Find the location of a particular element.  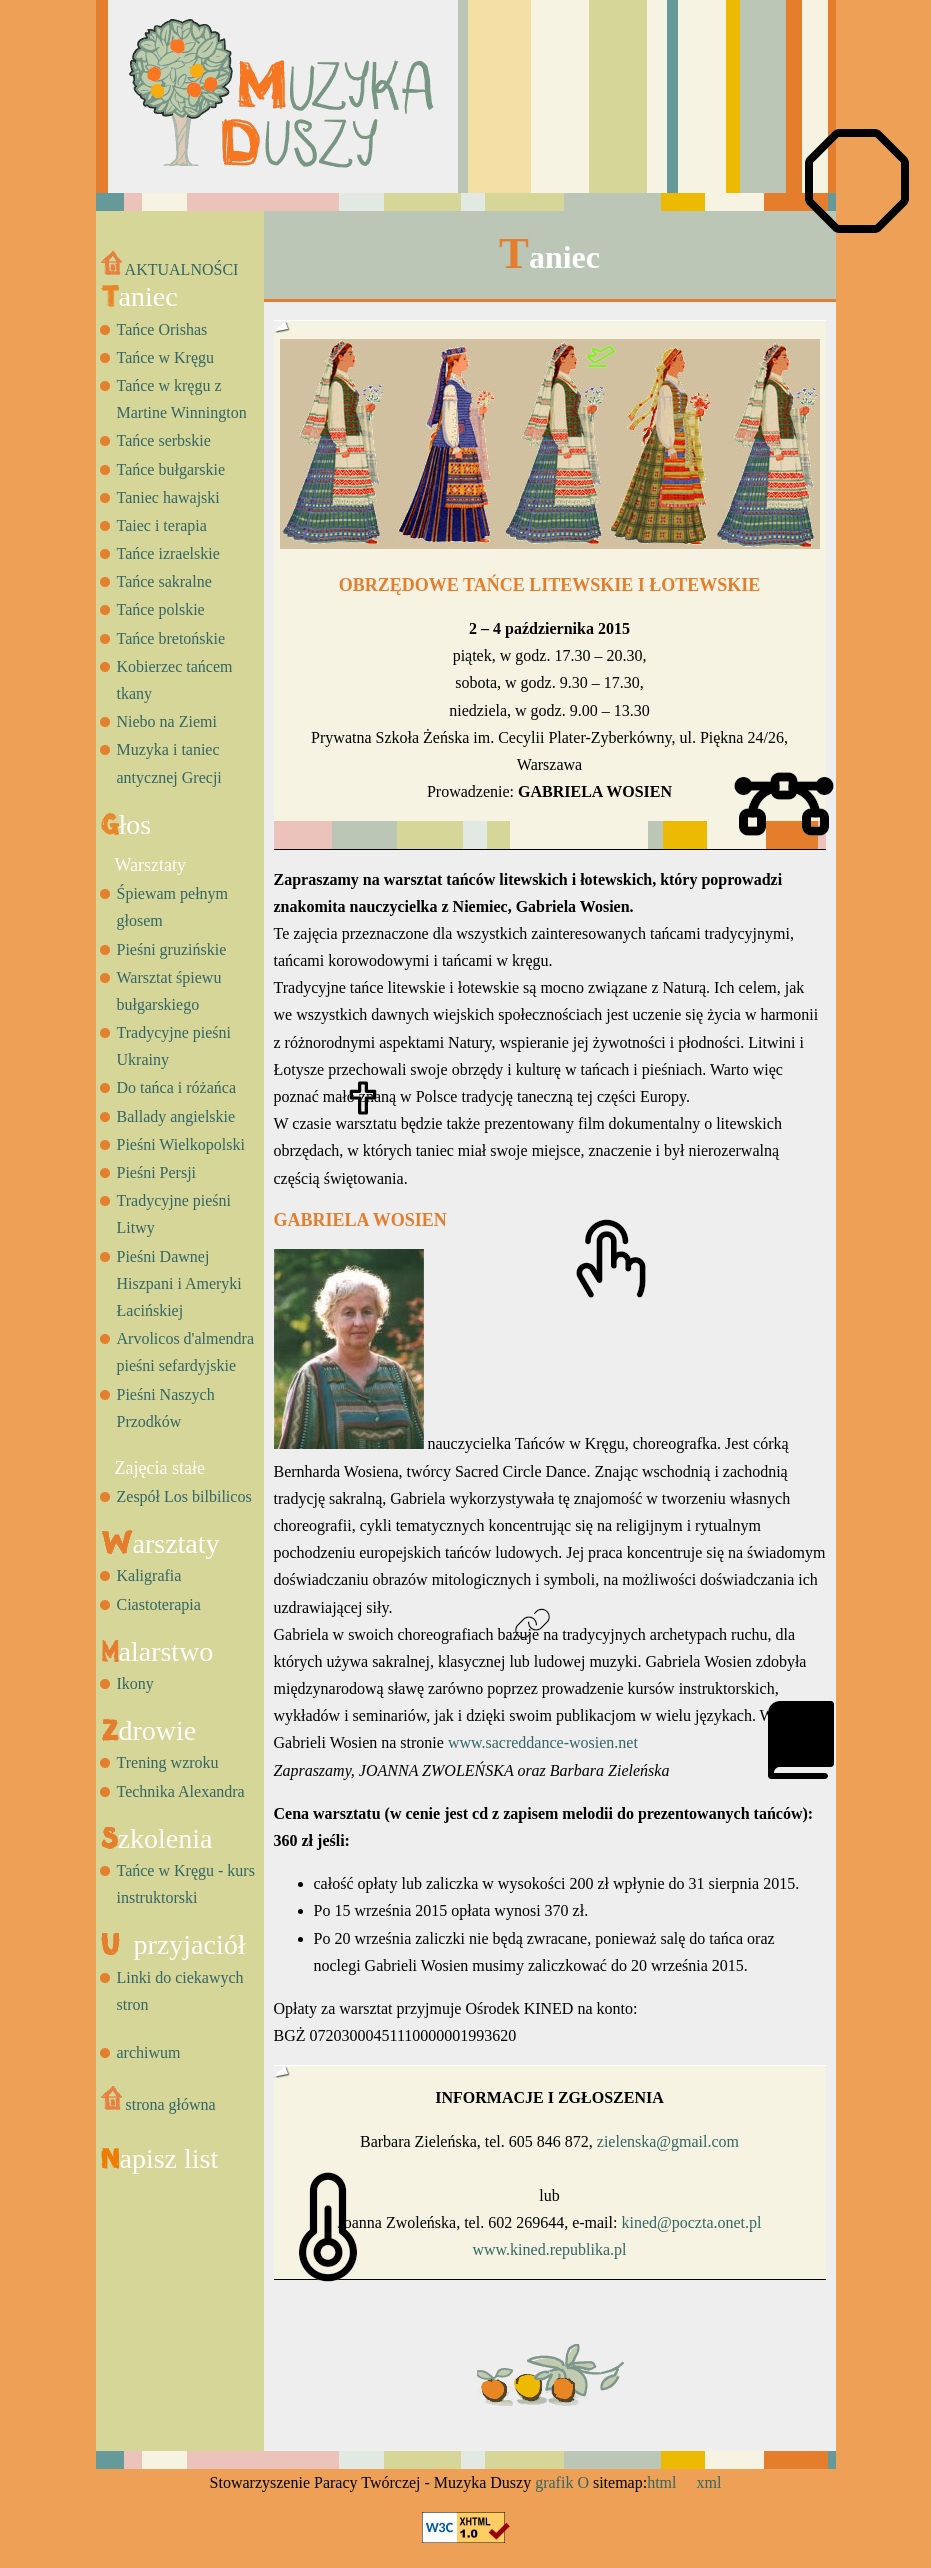

tap to interact with this element is located at coordinates (611, 1260).